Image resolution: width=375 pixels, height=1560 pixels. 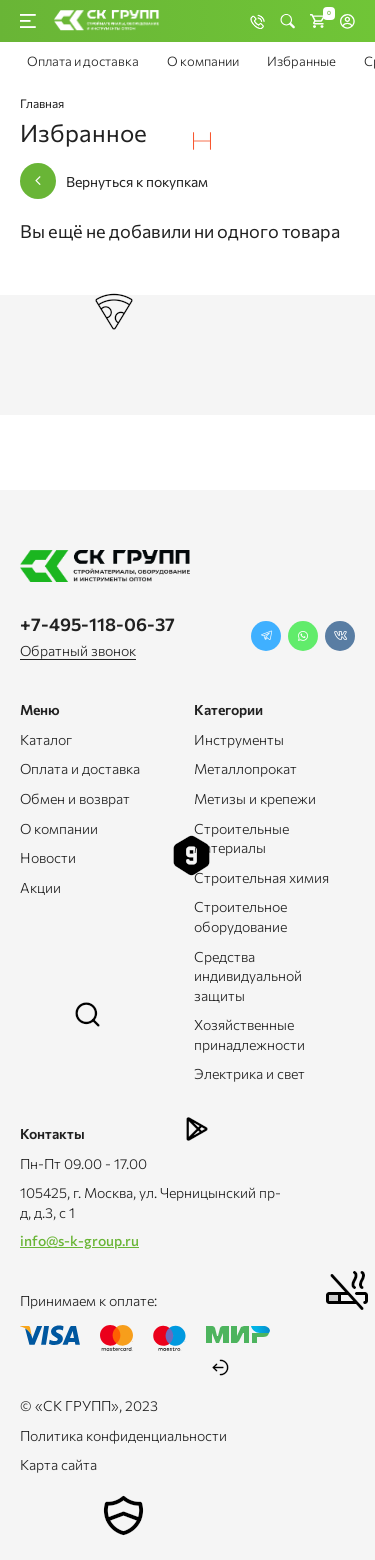 What do you see at coordinates (202, 141) in the screenshot?
I see `format text as a heading` at bounding box center [202, 141].